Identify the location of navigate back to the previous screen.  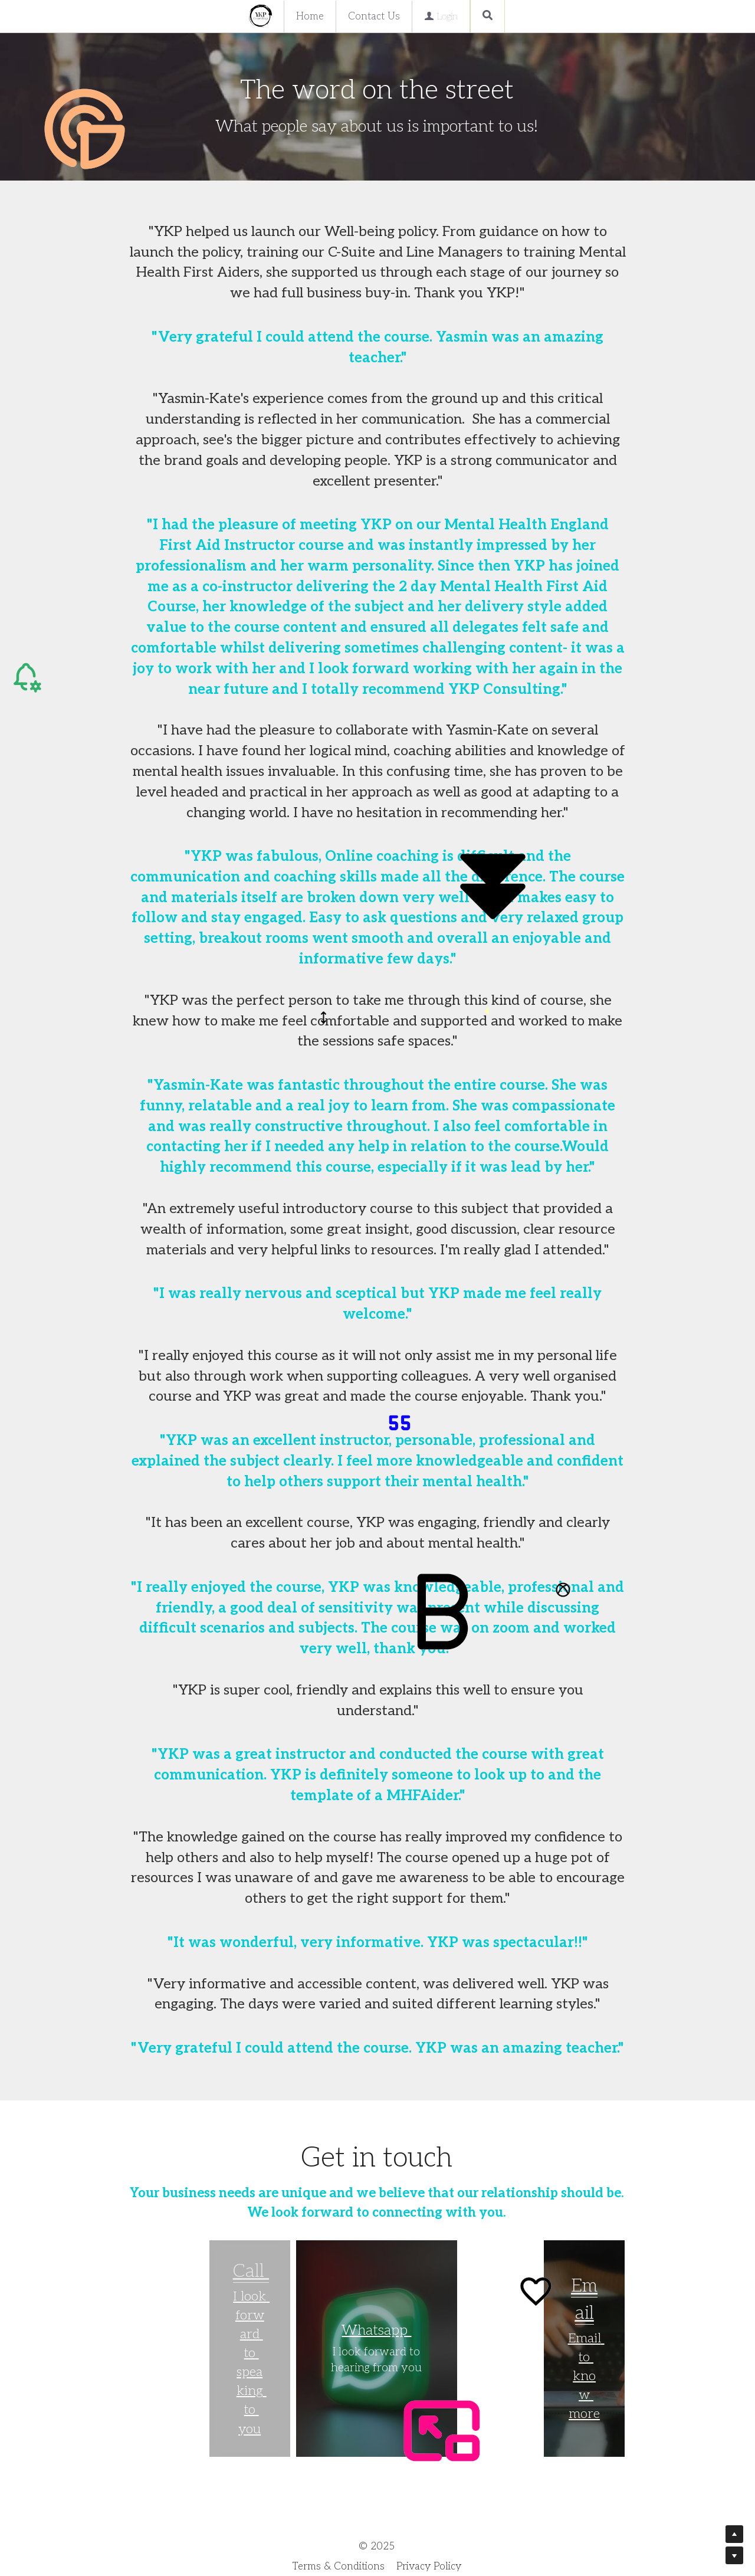
(487, 1011).